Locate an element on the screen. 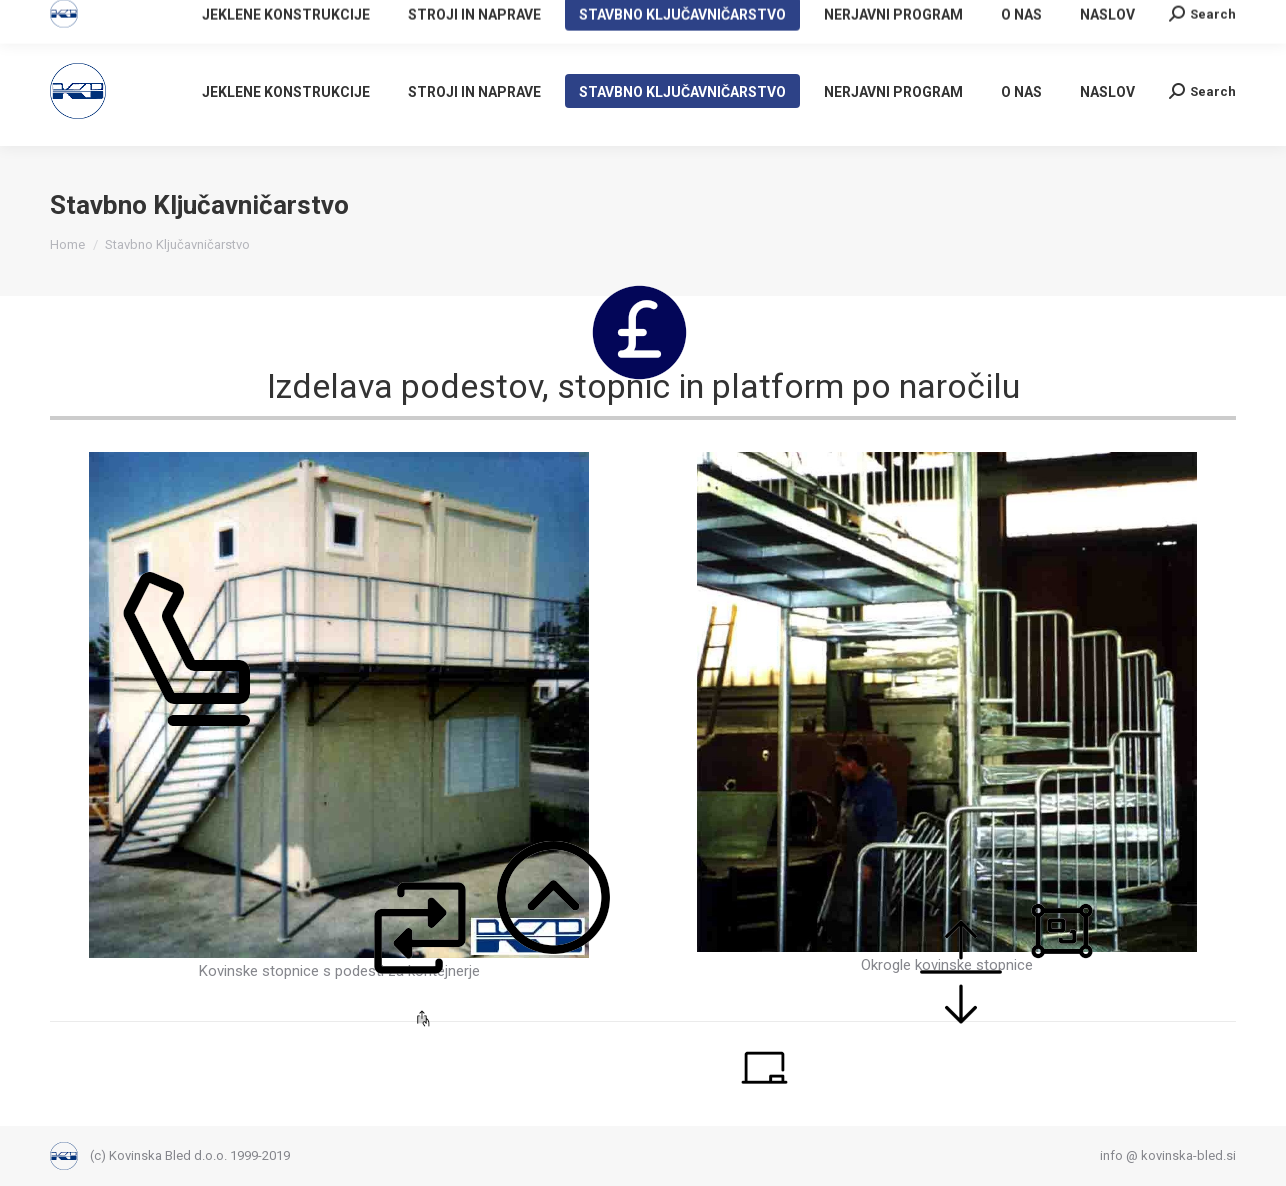  expand content vertically is located at coordinates (961, 972).